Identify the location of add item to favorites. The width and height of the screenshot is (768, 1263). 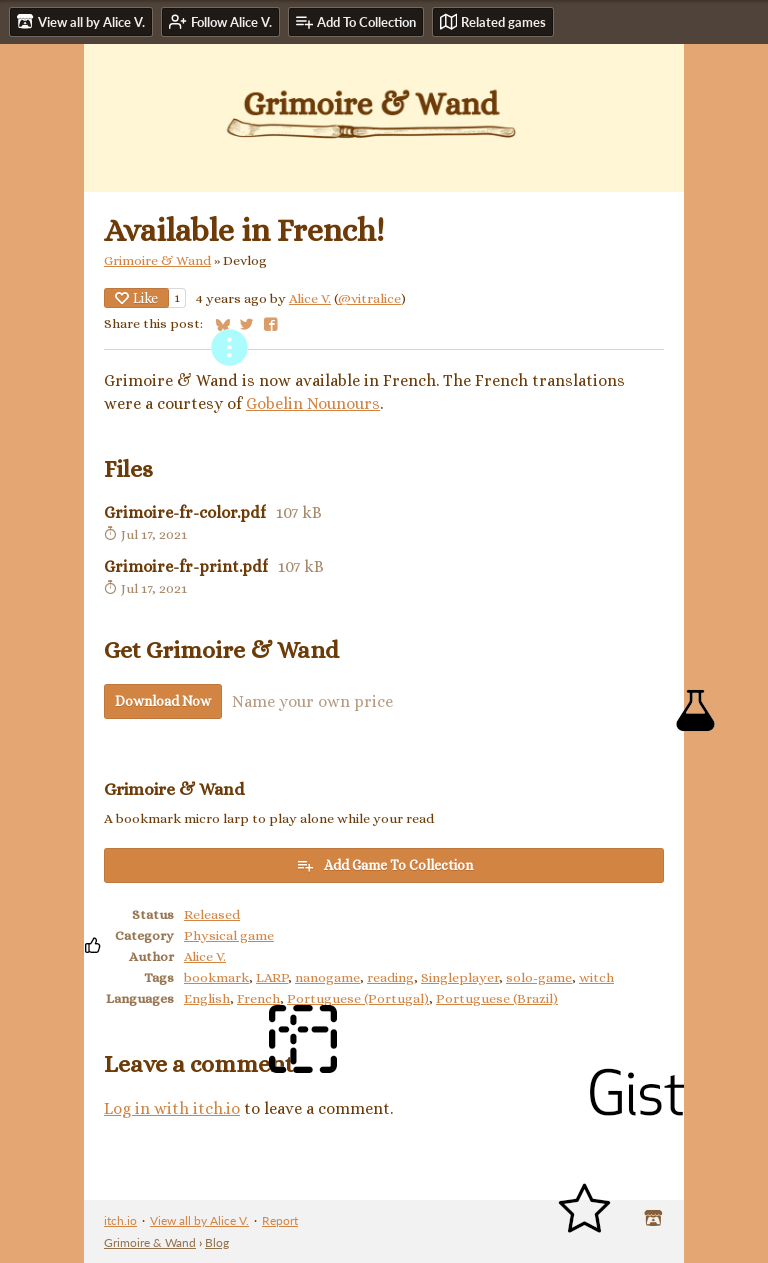
(584, 1210).